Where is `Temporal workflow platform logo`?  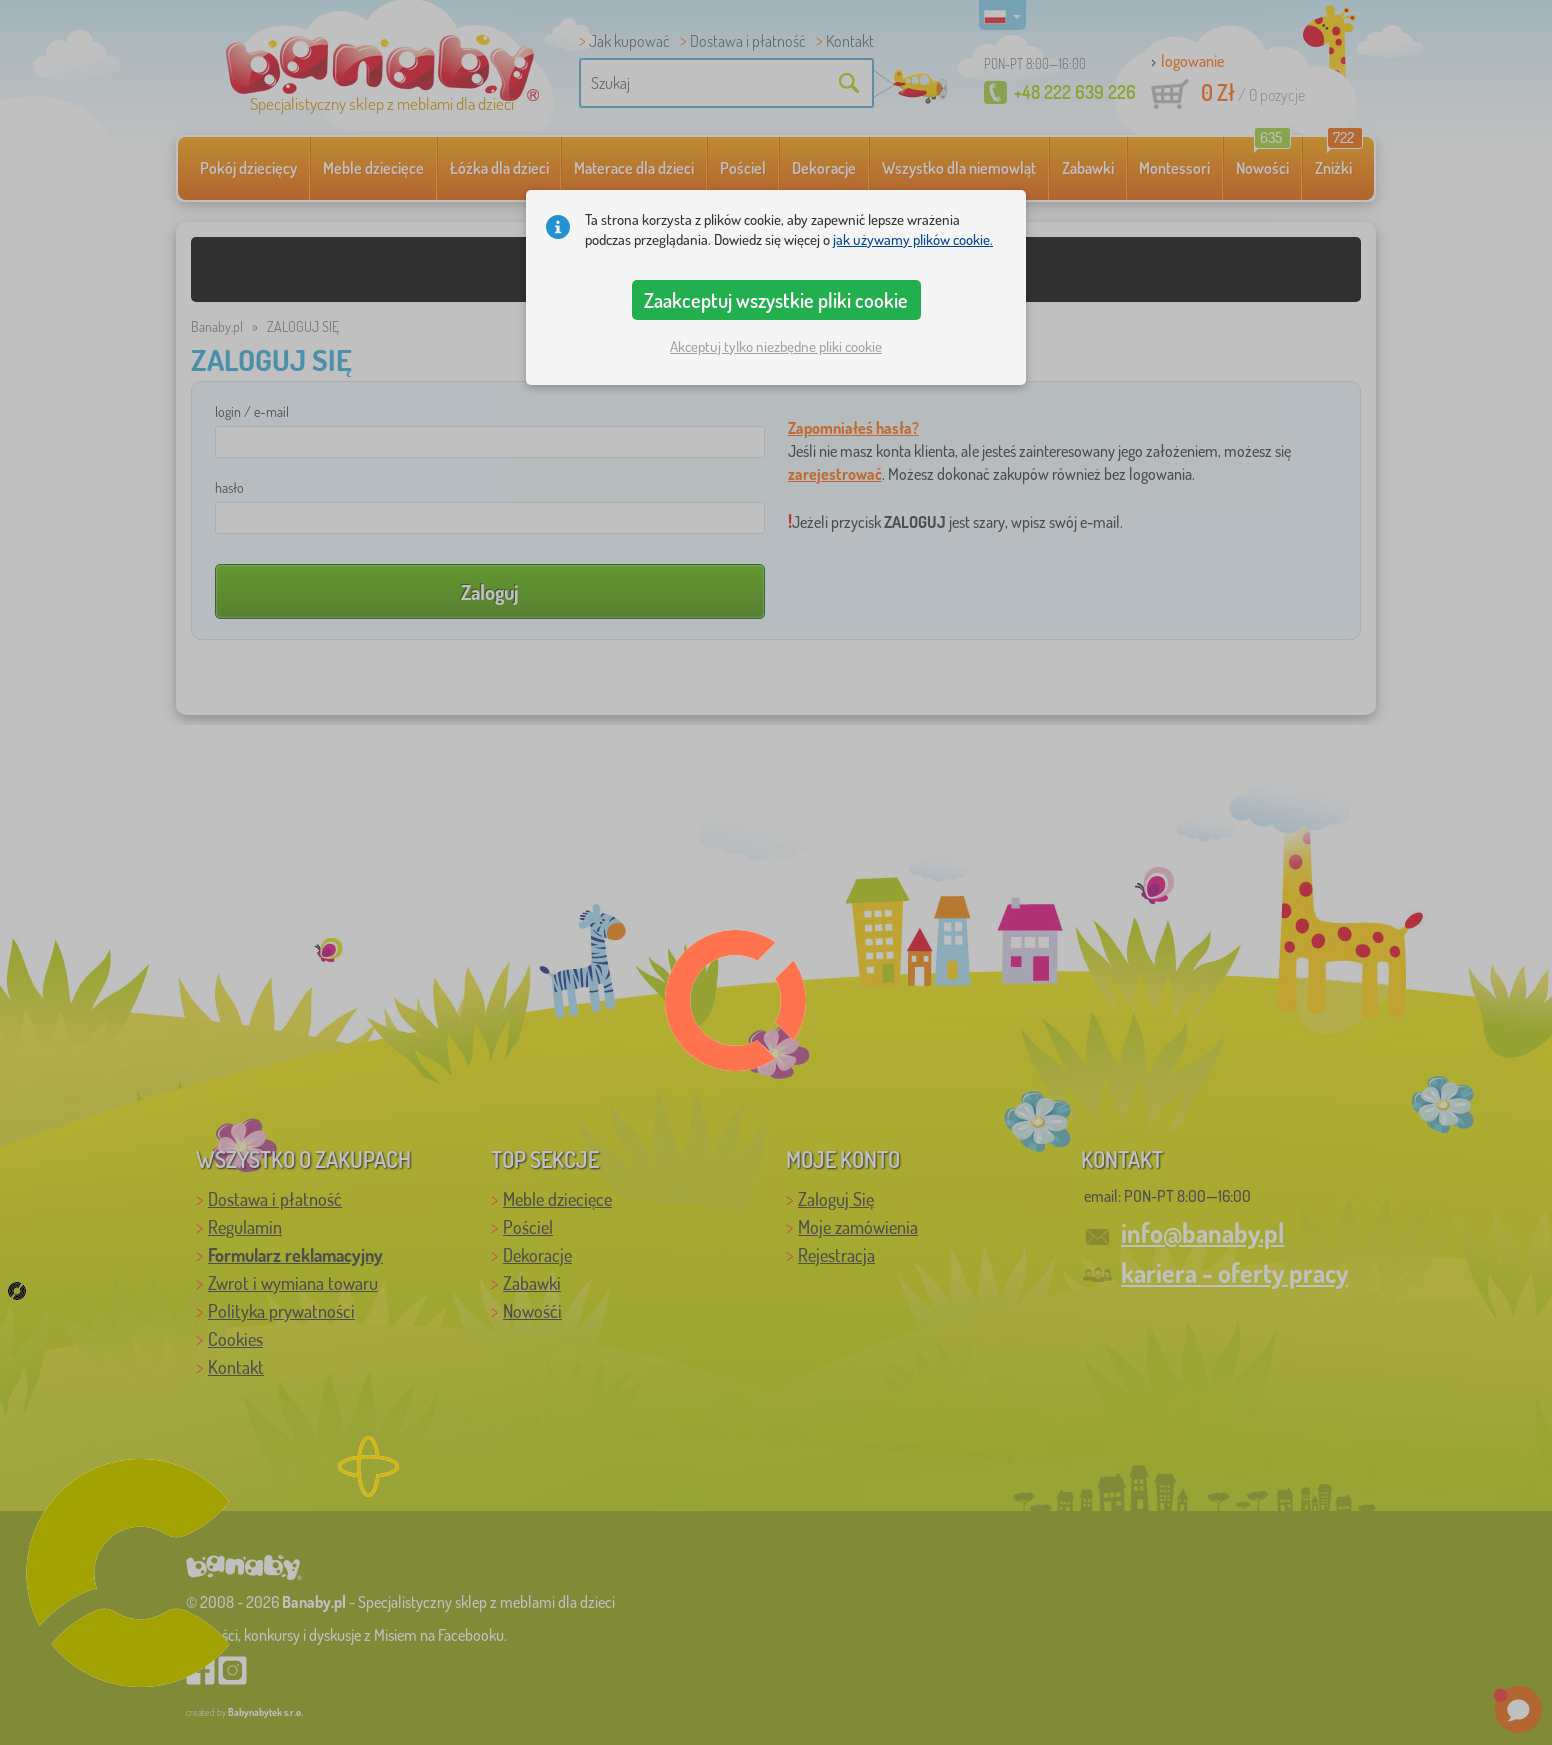 Temporal workflow platform logo is located at coordinates (368, 1466).